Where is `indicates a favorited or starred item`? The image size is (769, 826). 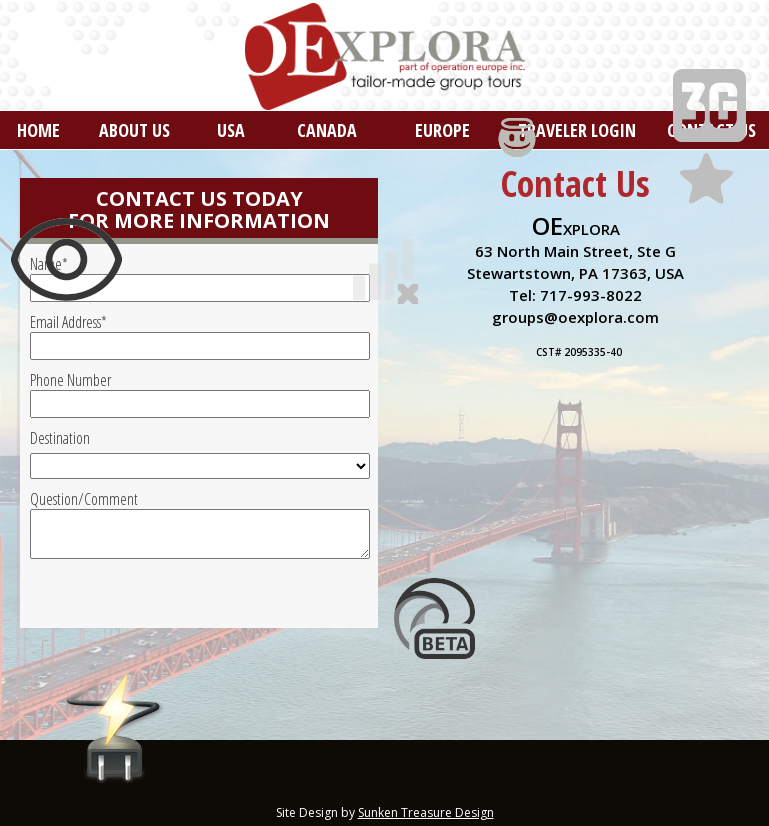
indicates a favorited or starred item is located at coordinates (706, 180).